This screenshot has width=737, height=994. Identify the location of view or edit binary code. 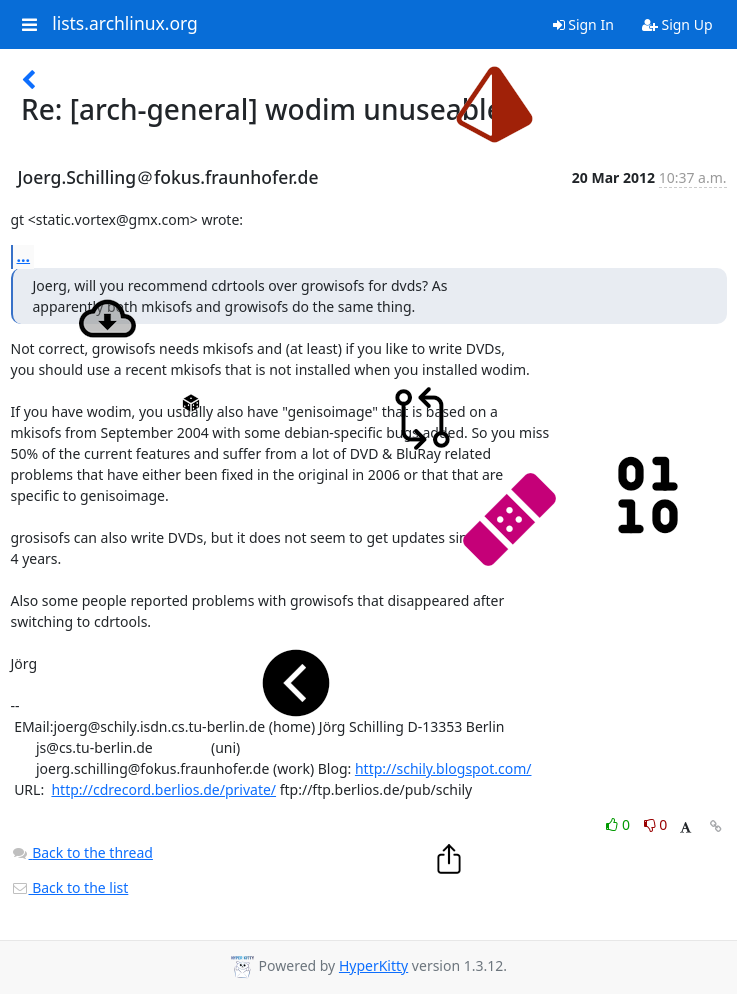
(648, 495).